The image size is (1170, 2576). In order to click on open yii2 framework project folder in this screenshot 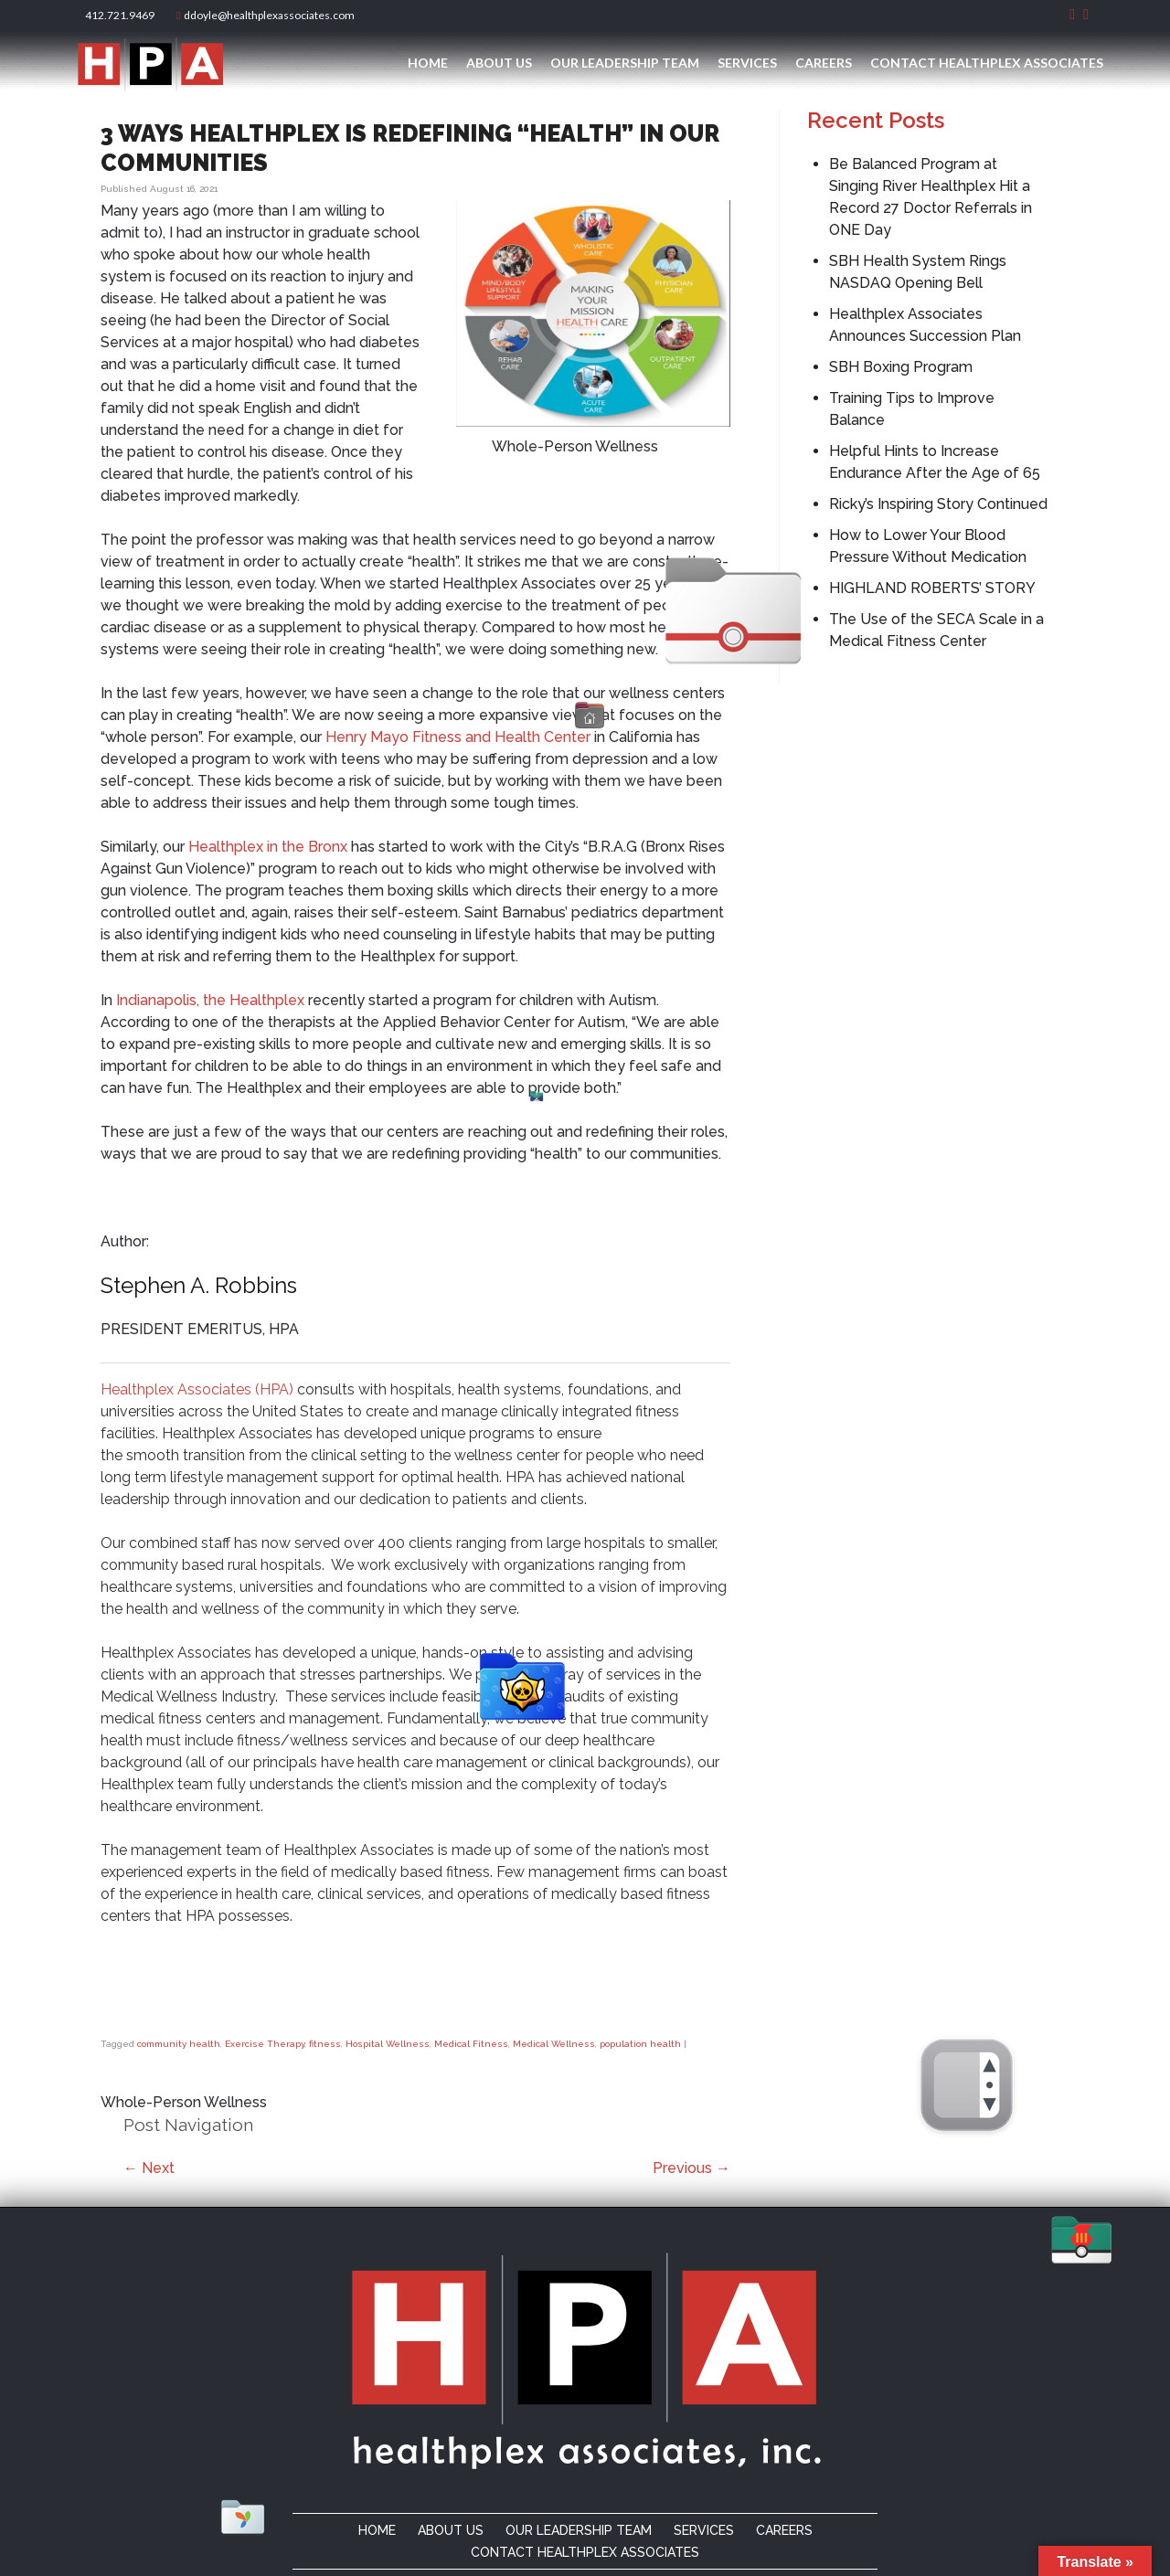, I will do `click(242, 2518)`.